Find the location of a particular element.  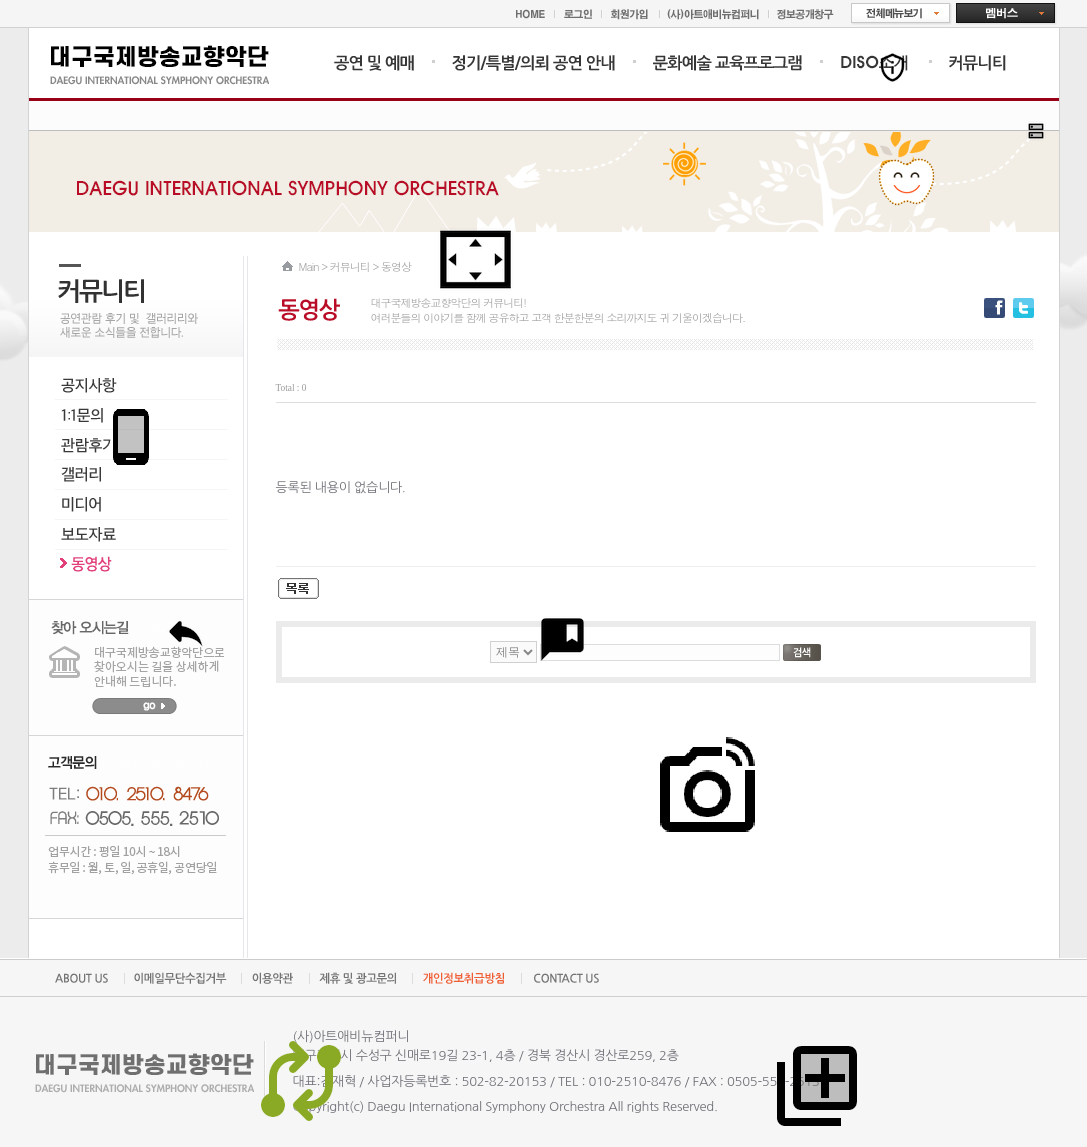

swap or exchange items is located at coordinates (301, 1081).